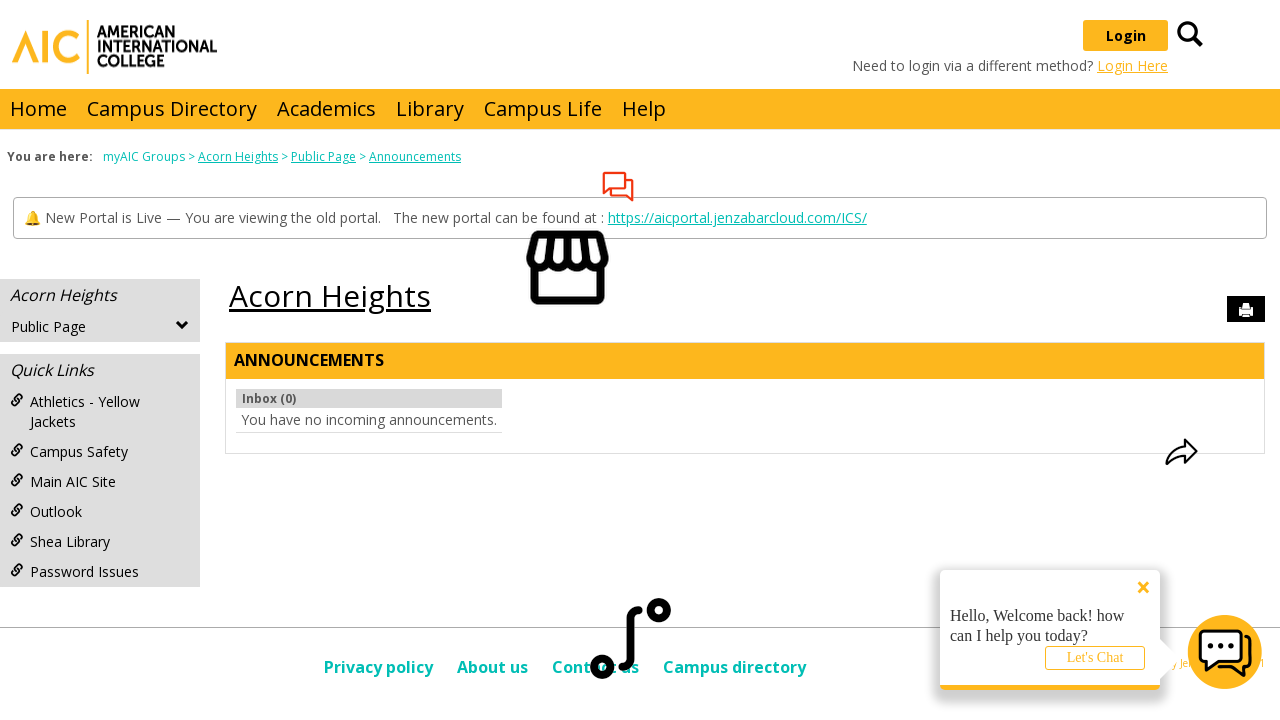 The width and height of the screenshot is (1280, 720). What do you see at coordinates (618, 186) in the screenshot?
I see `open your conversations` at bounding box center [618, 186].